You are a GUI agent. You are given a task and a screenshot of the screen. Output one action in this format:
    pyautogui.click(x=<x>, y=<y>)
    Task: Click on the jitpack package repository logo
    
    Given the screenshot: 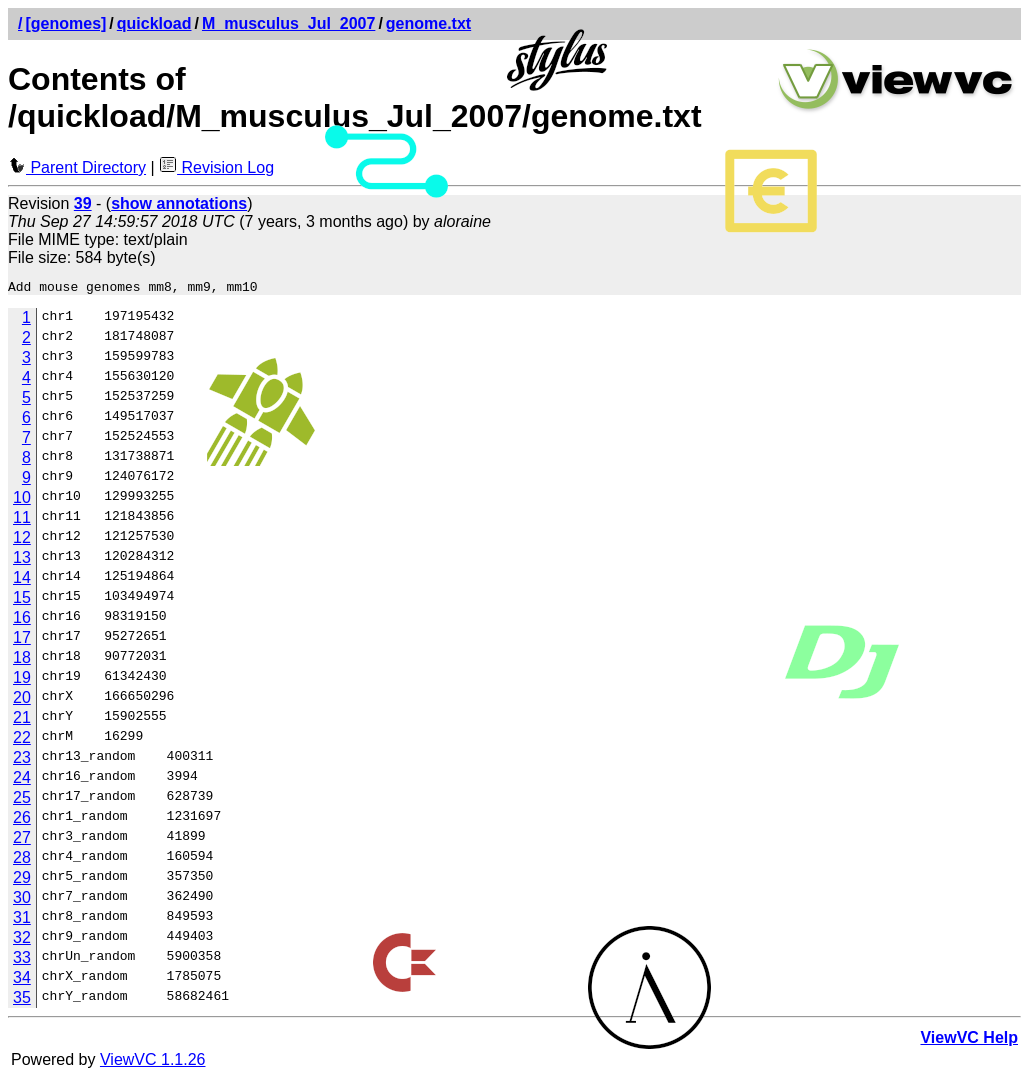 What is the action you would take?
    pyautogui.click(x=261, y=412)
    